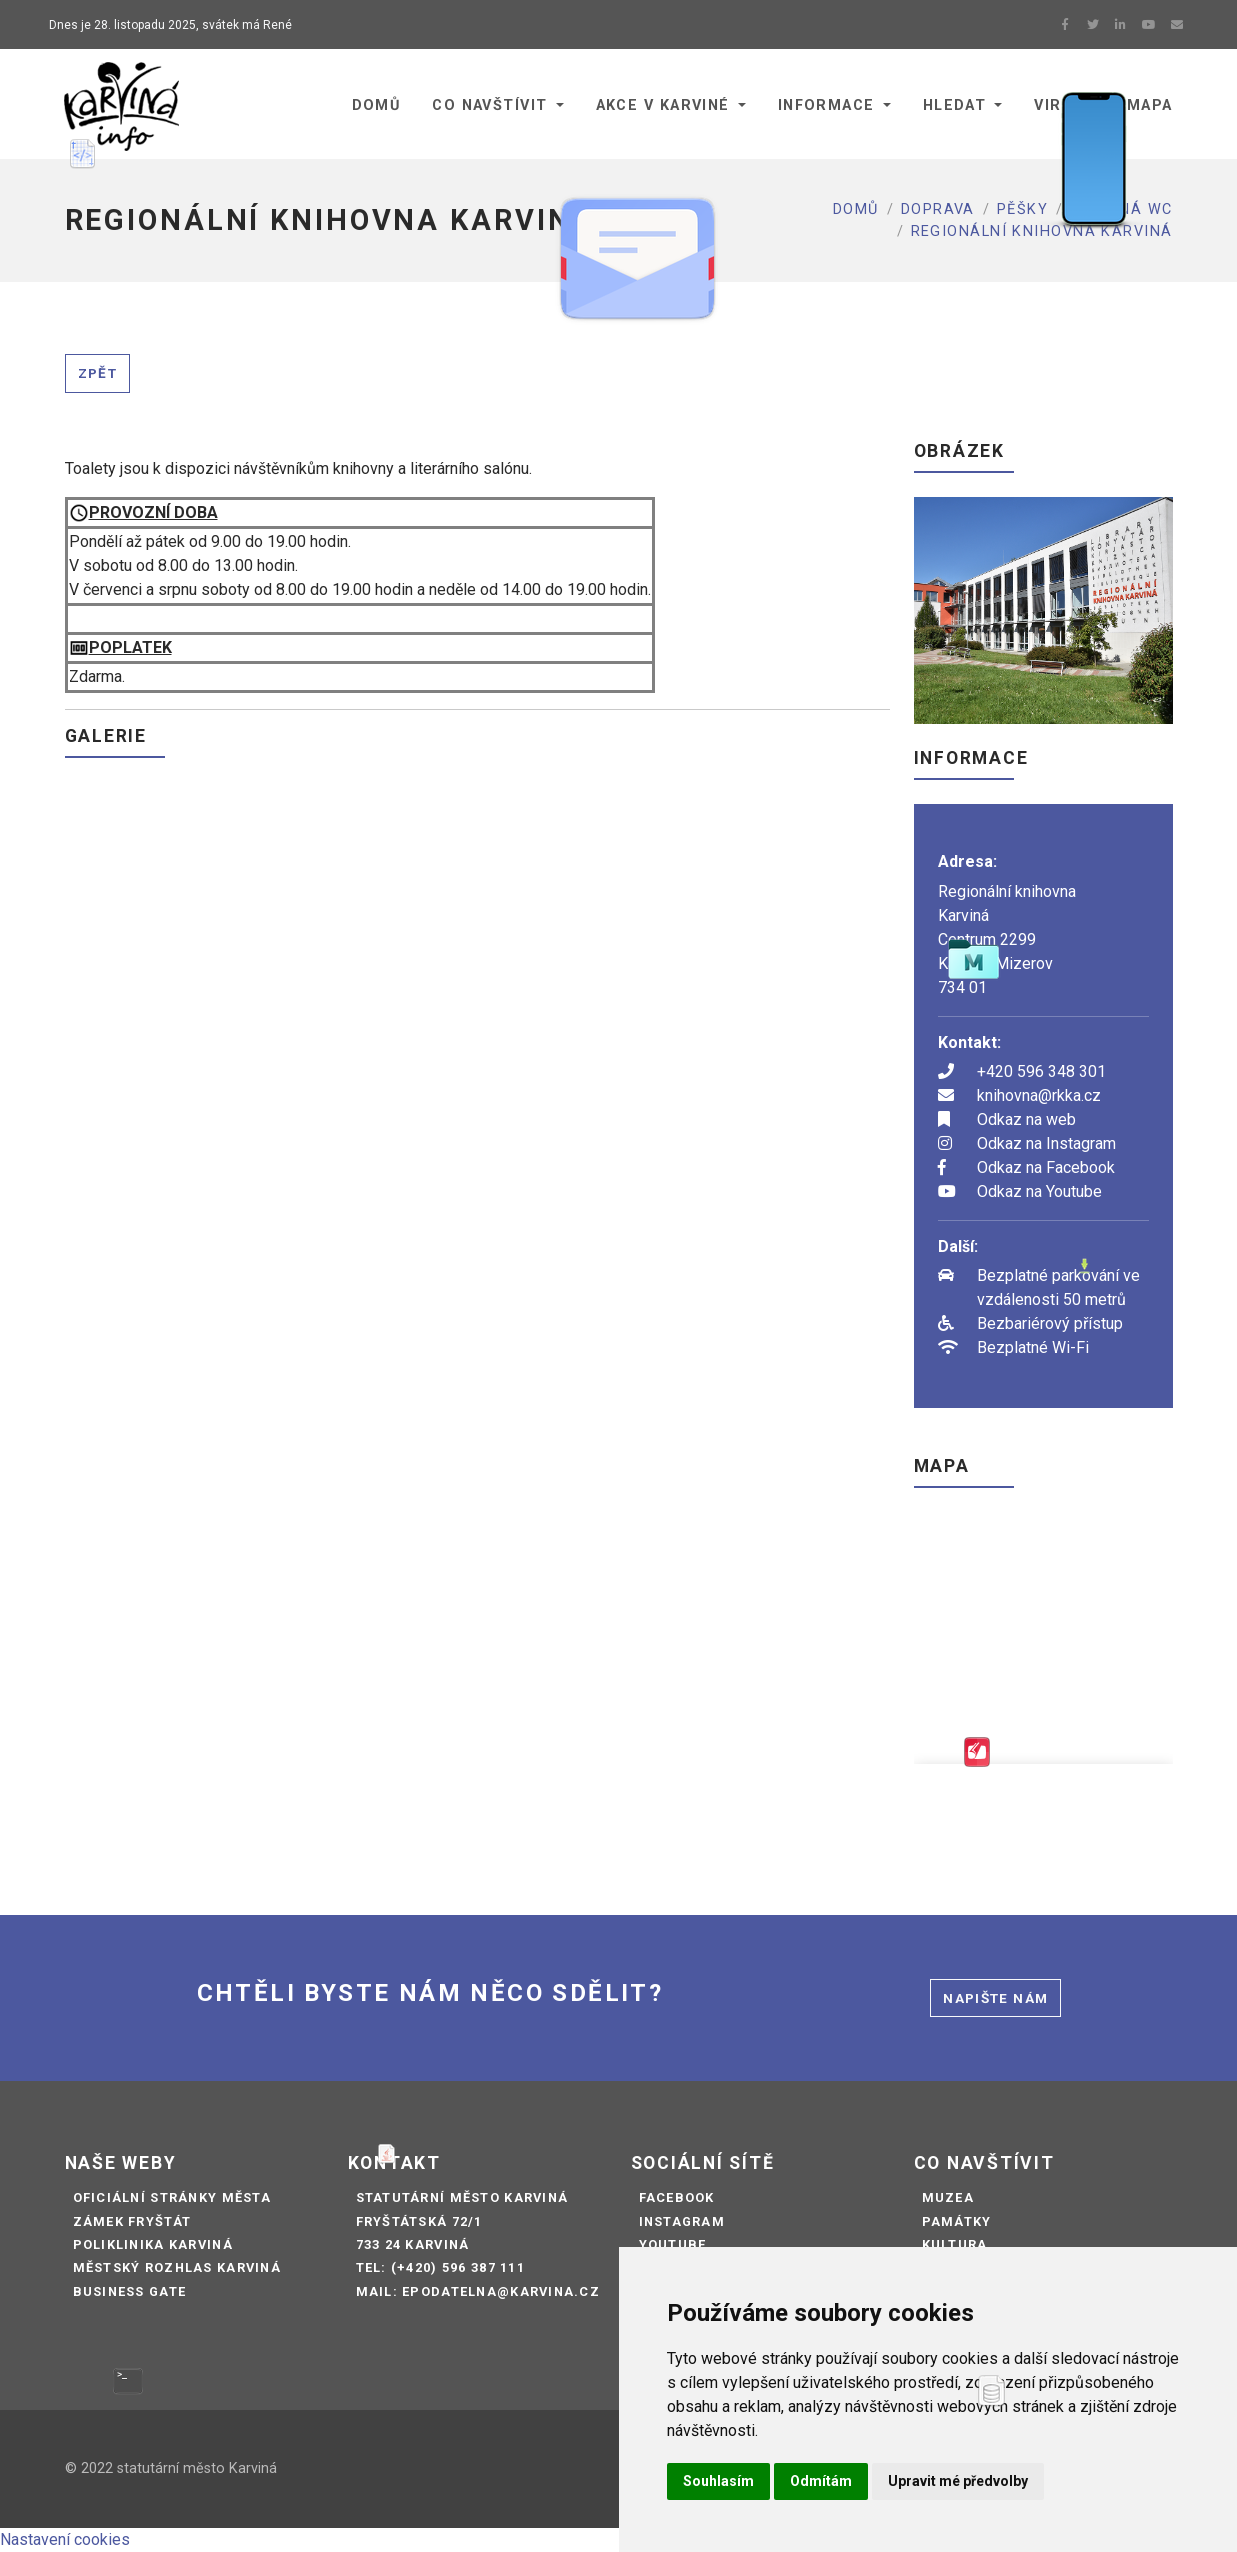  What do you see at coordinates (637, 258) in the screenshot?
I see `open email application` at bounding box center [637, 258].